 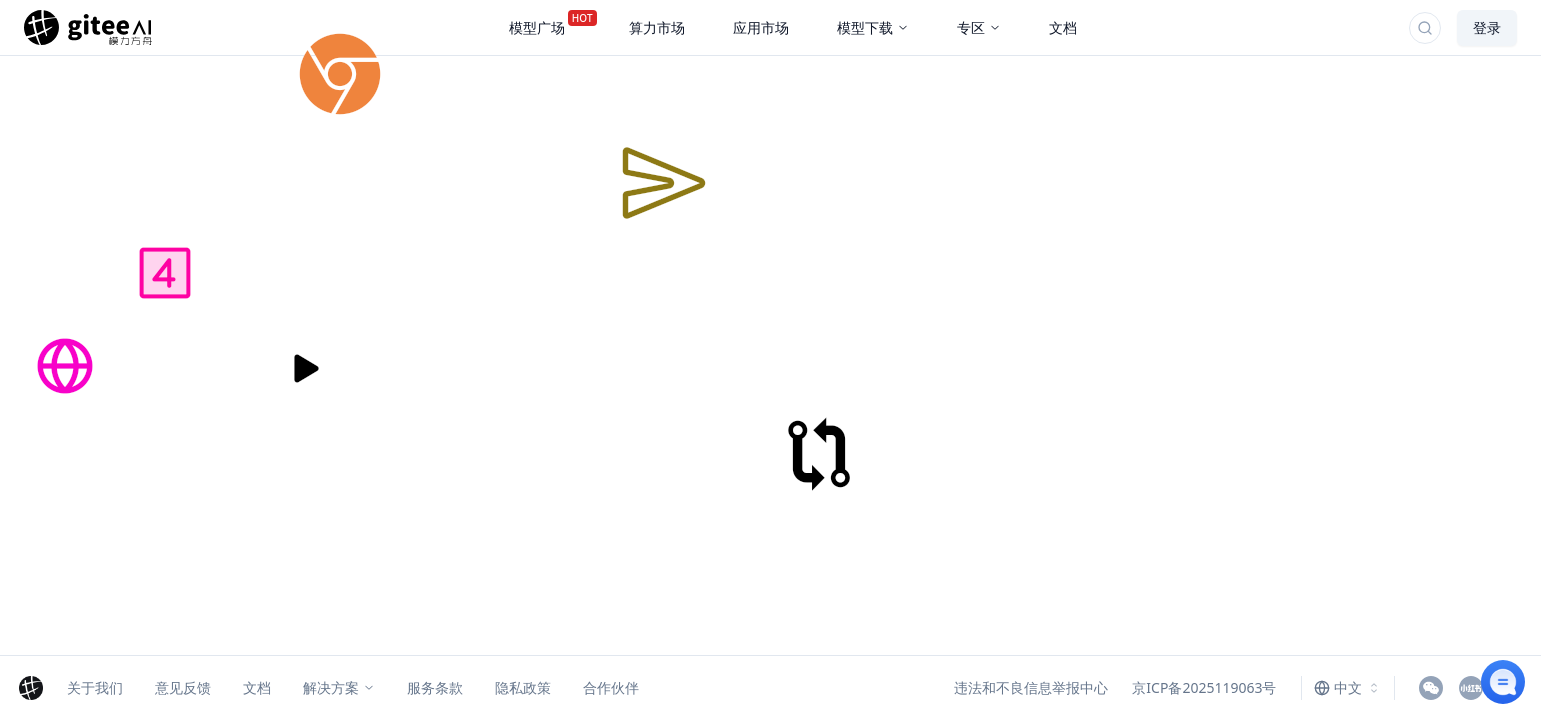 I want to click on switch to global or international settings, so click(x=65, y=366).